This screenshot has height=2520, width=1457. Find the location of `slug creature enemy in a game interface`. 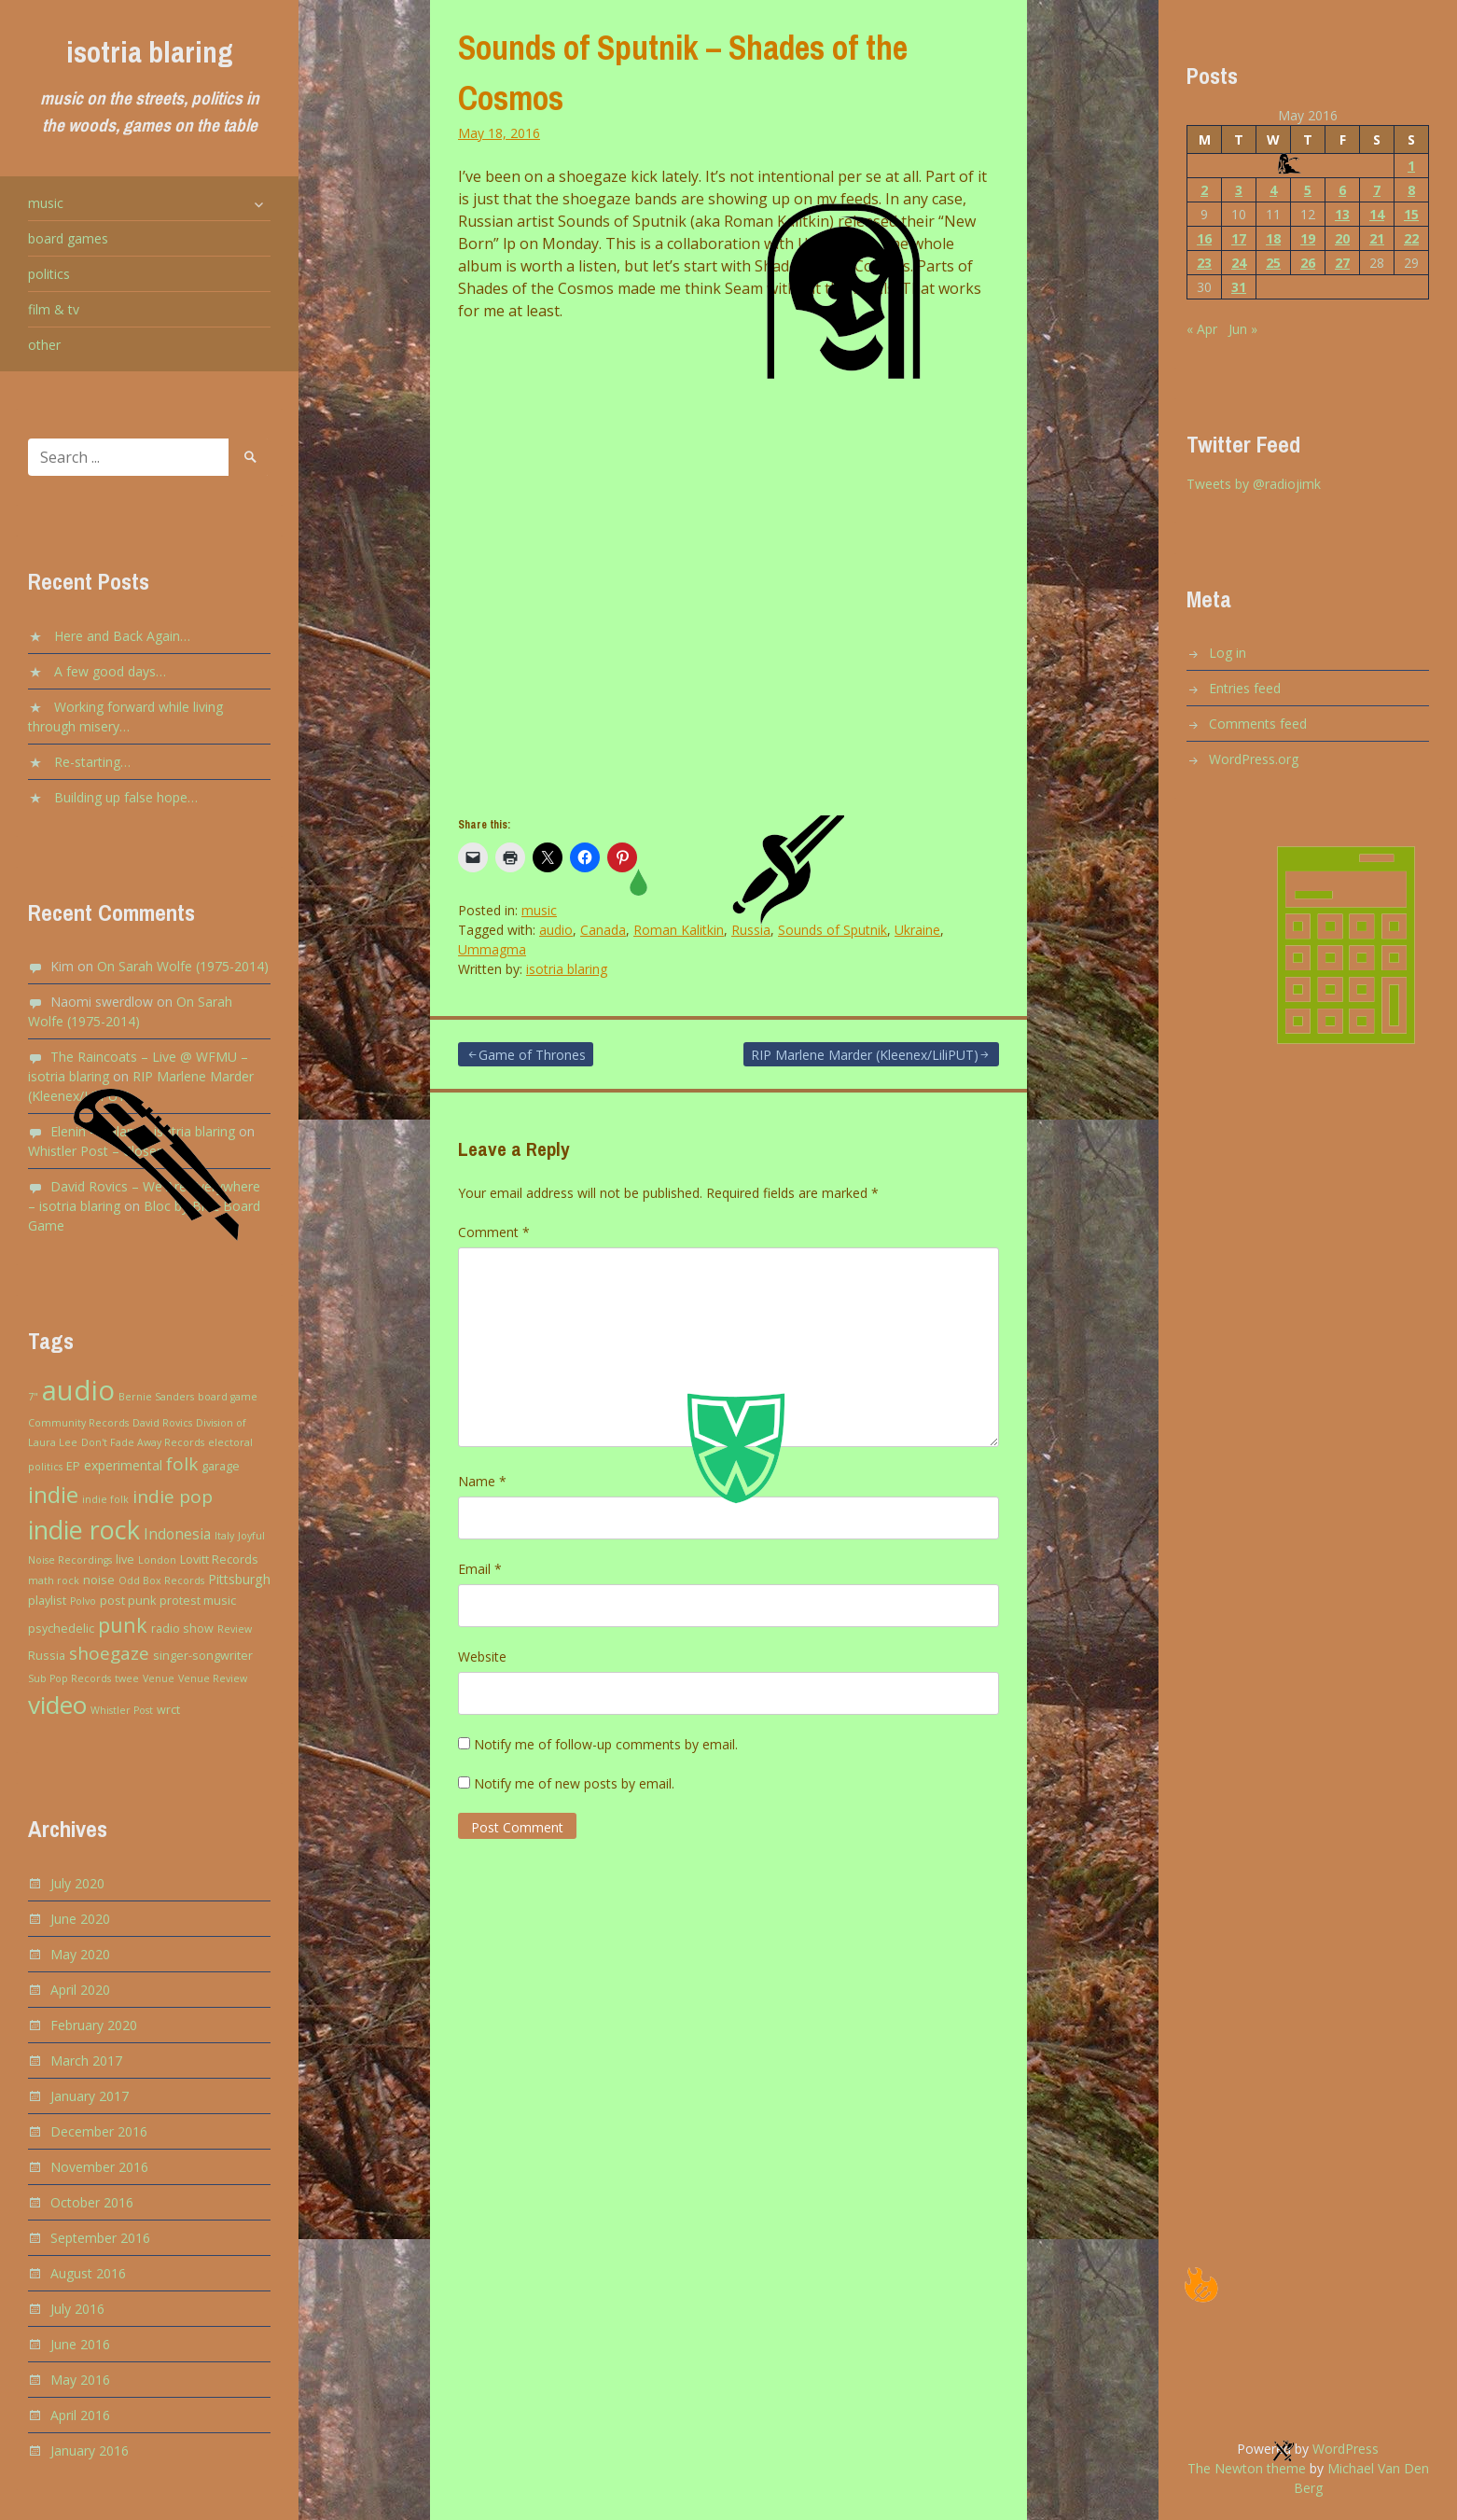

slug creature enemy in a game interface is located at coordinates (1289, 163).